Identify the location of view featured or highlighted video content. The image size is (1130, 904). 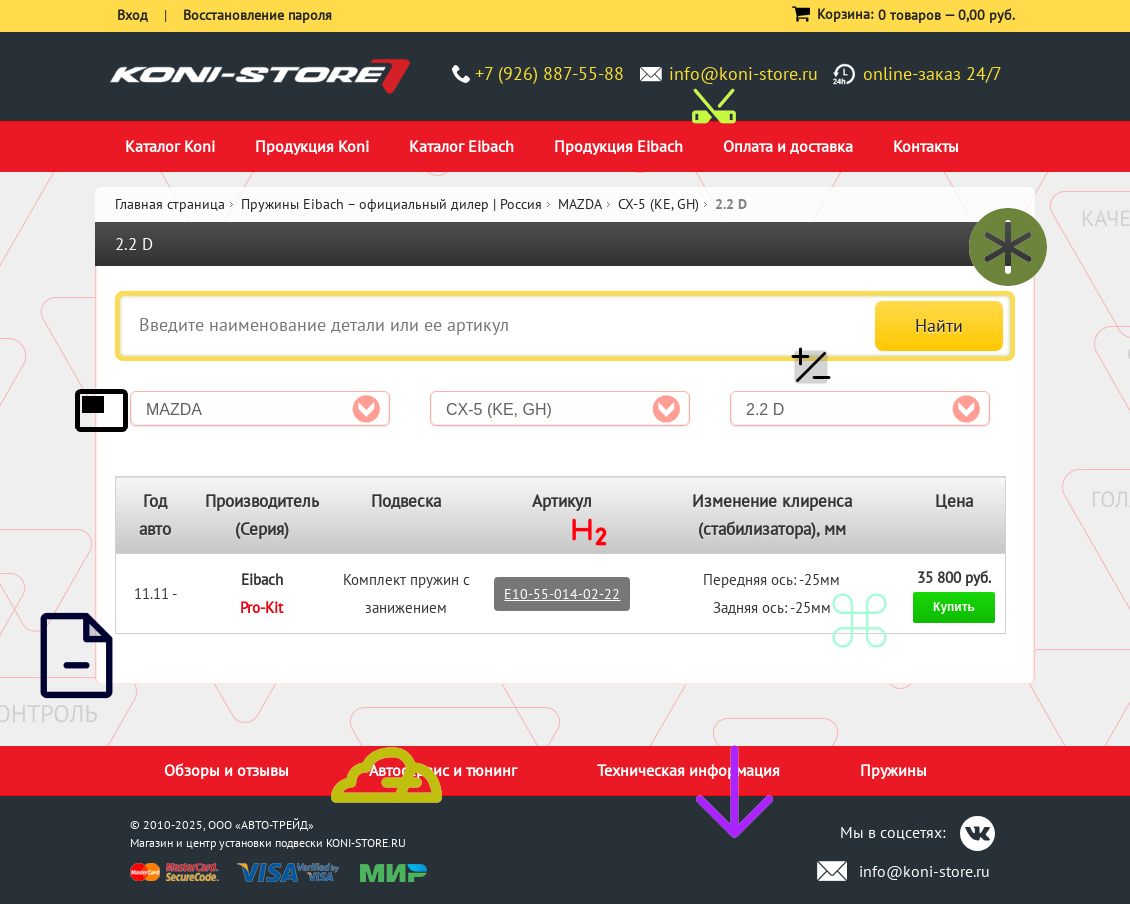
(101, 410).